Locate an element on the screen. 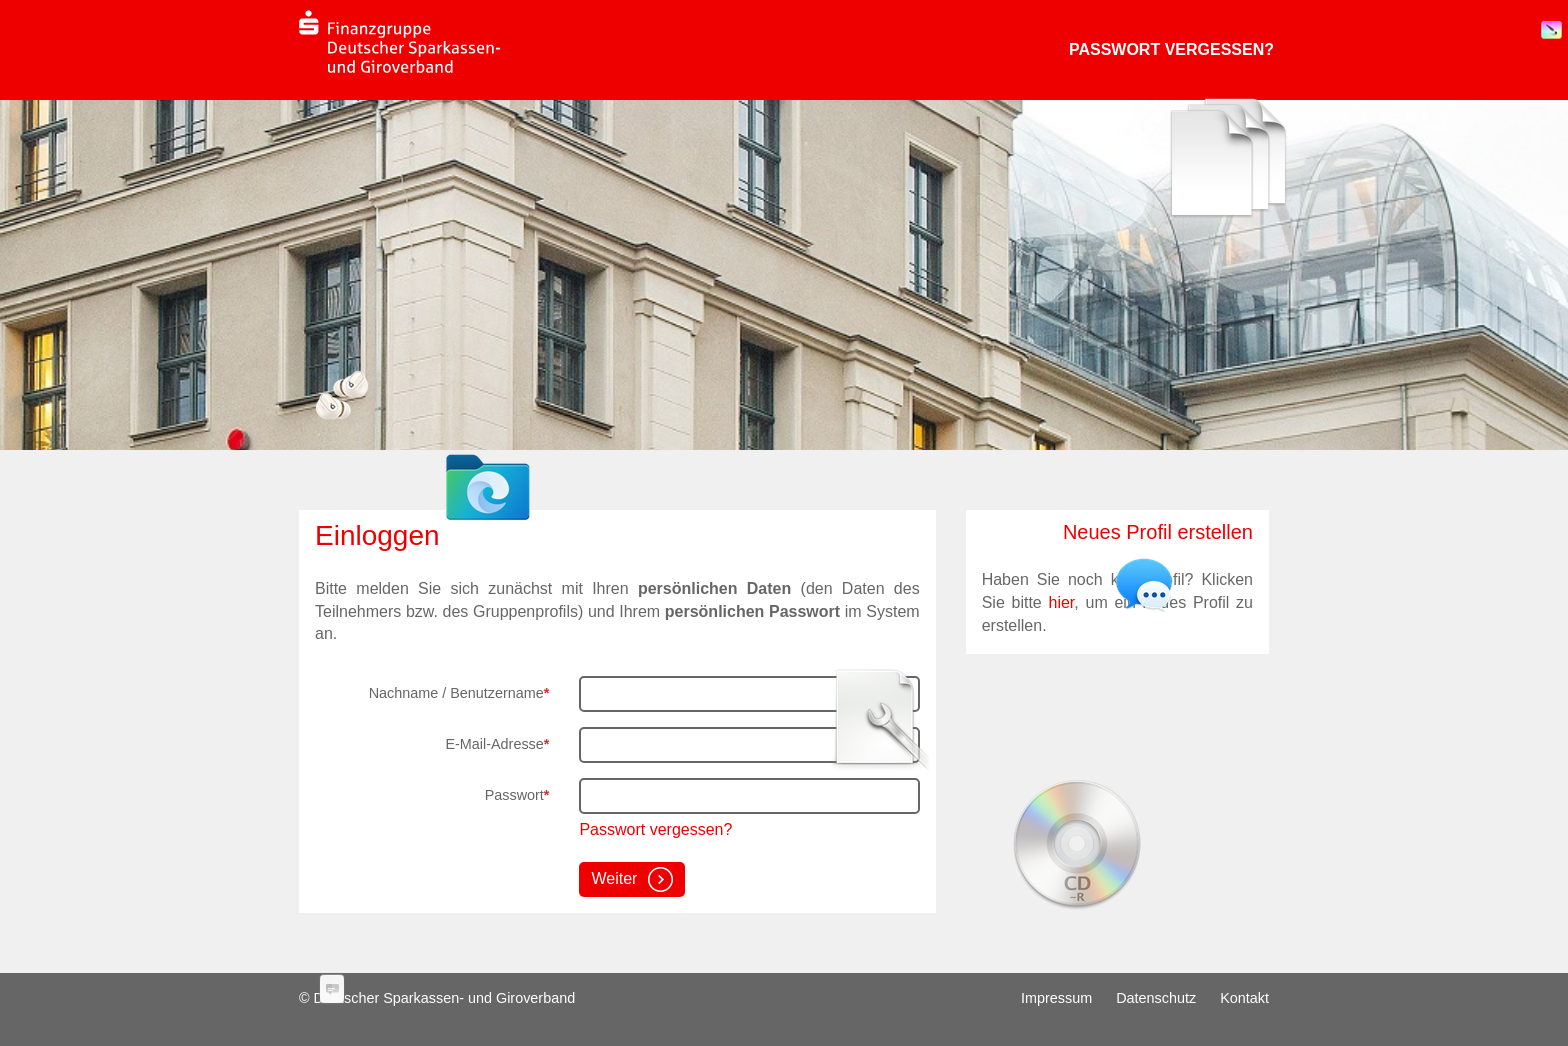 The image size is (1568, 1046). view or edit document properties is located at coordinates (883, 720).